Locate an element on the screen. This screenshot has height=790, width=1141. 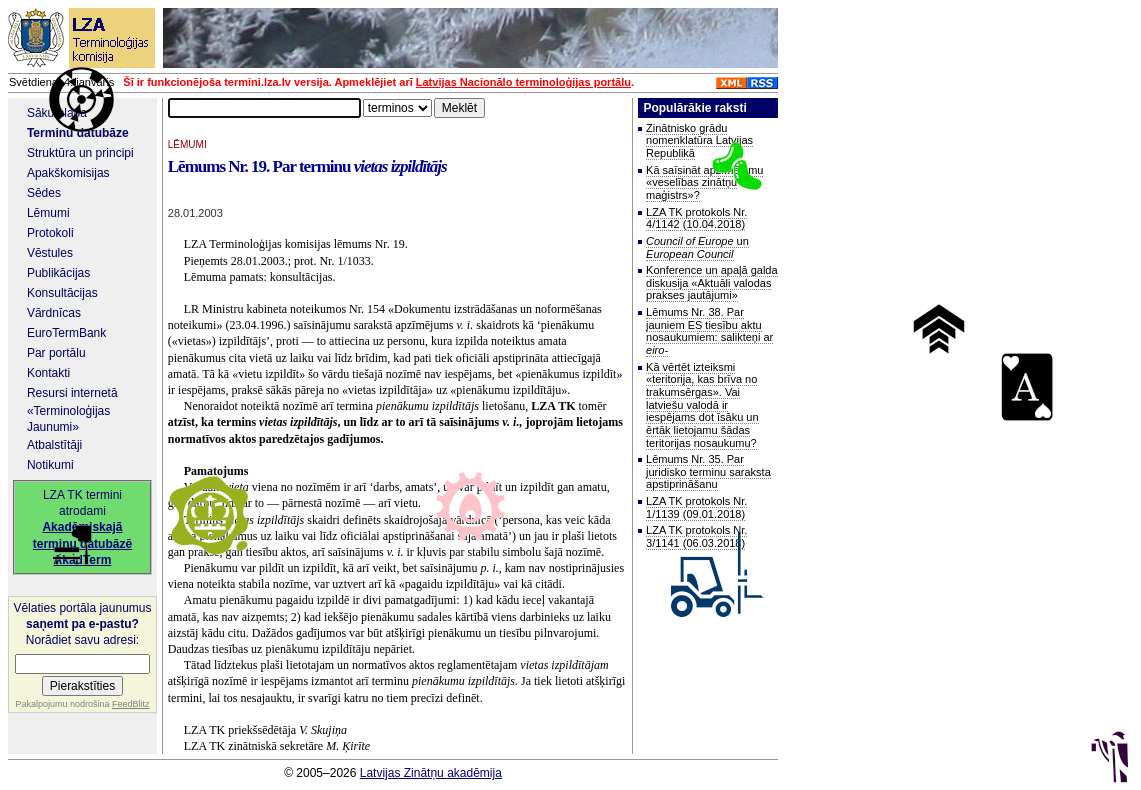
indicates an official or verified document is located at coordinates (209, 515).